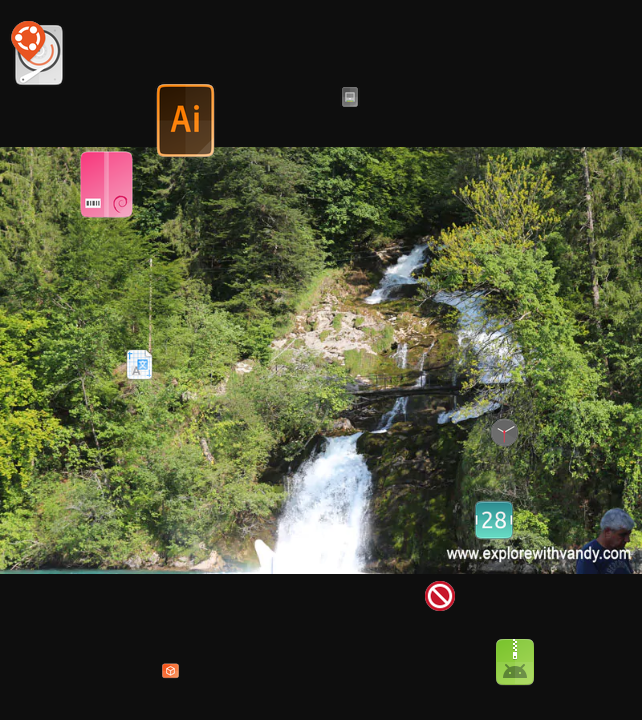 Image resolution: width=642 pixels, height=720 pixels. I want to click on delete selected item, so click(440, 596).